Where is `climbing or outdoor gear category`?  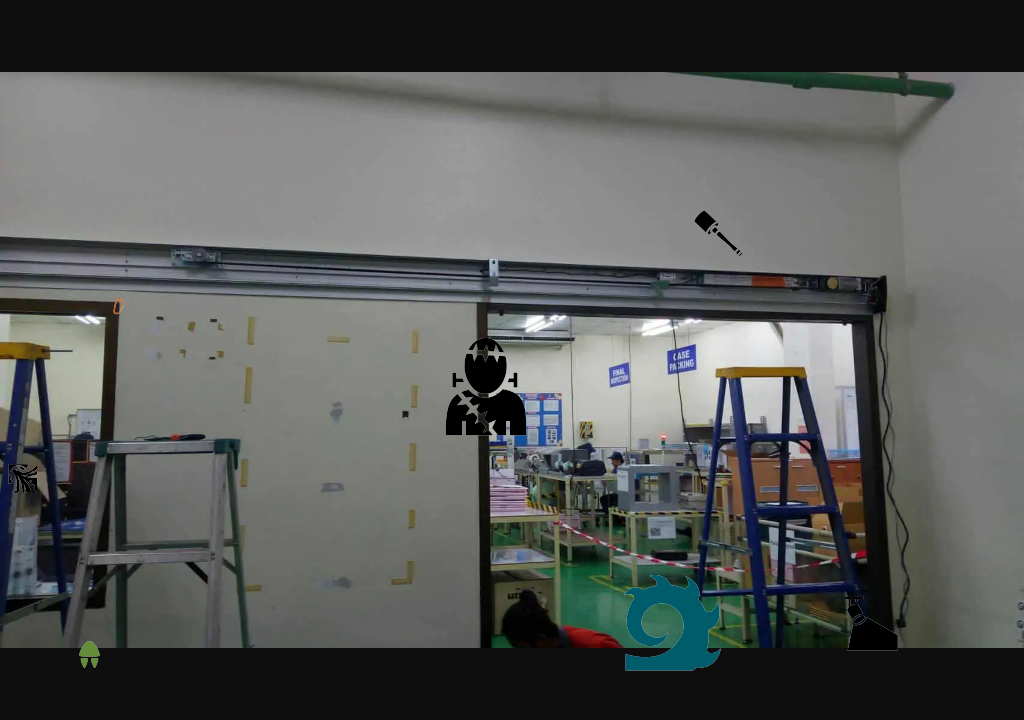 climbing or outdoor gear category is located at coordinates (119, 306).